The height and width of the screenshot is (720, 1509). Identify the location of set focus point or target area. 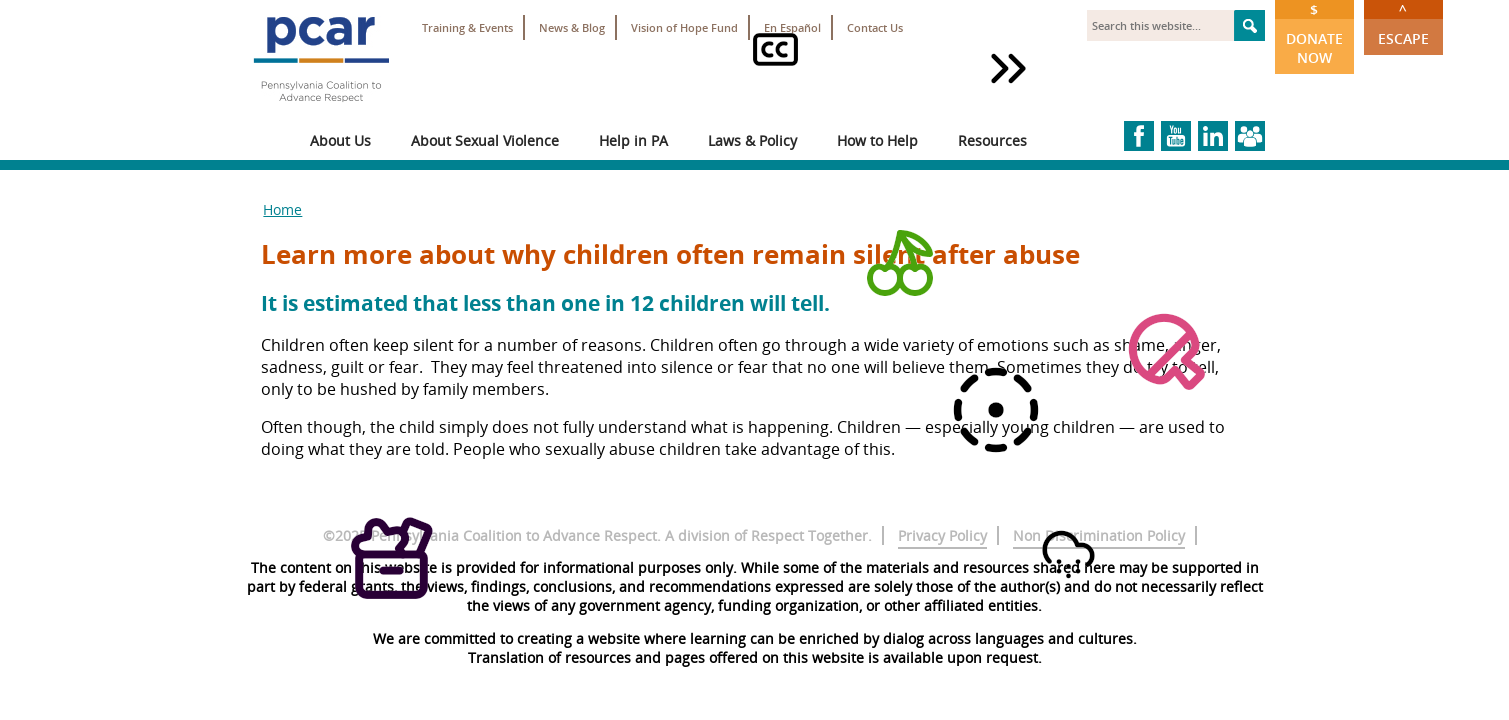
(996, 410).